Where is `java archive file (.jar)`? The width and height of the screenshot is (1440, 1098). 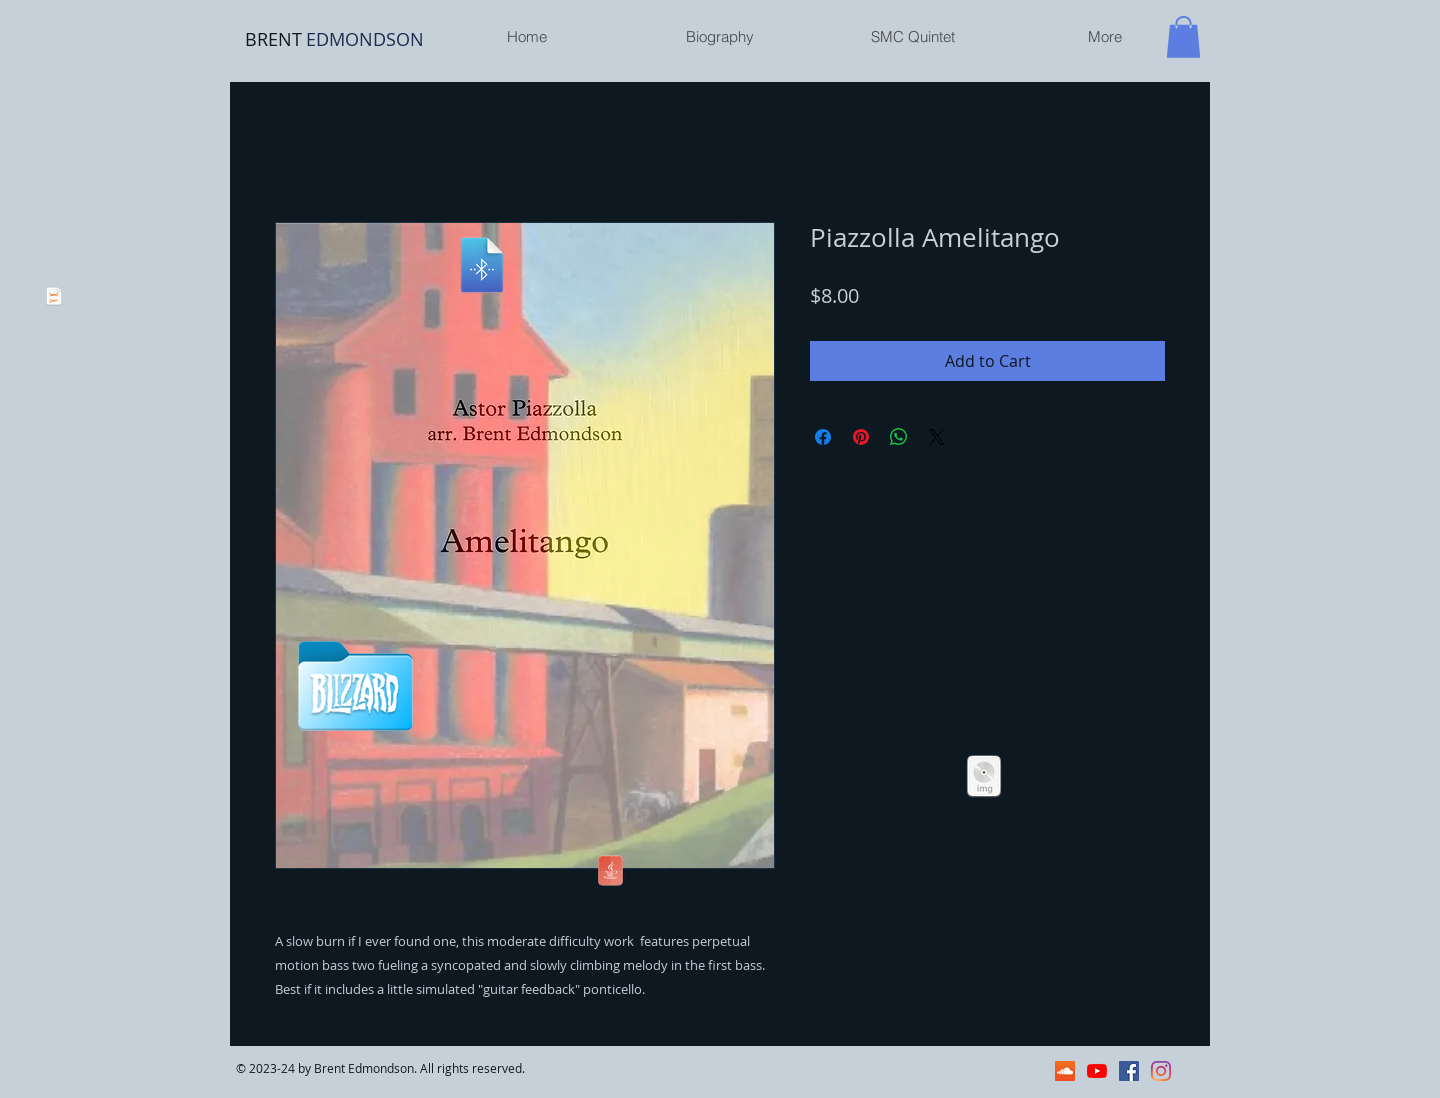
java archive file (.jar) is located at coordinates (610, 870).